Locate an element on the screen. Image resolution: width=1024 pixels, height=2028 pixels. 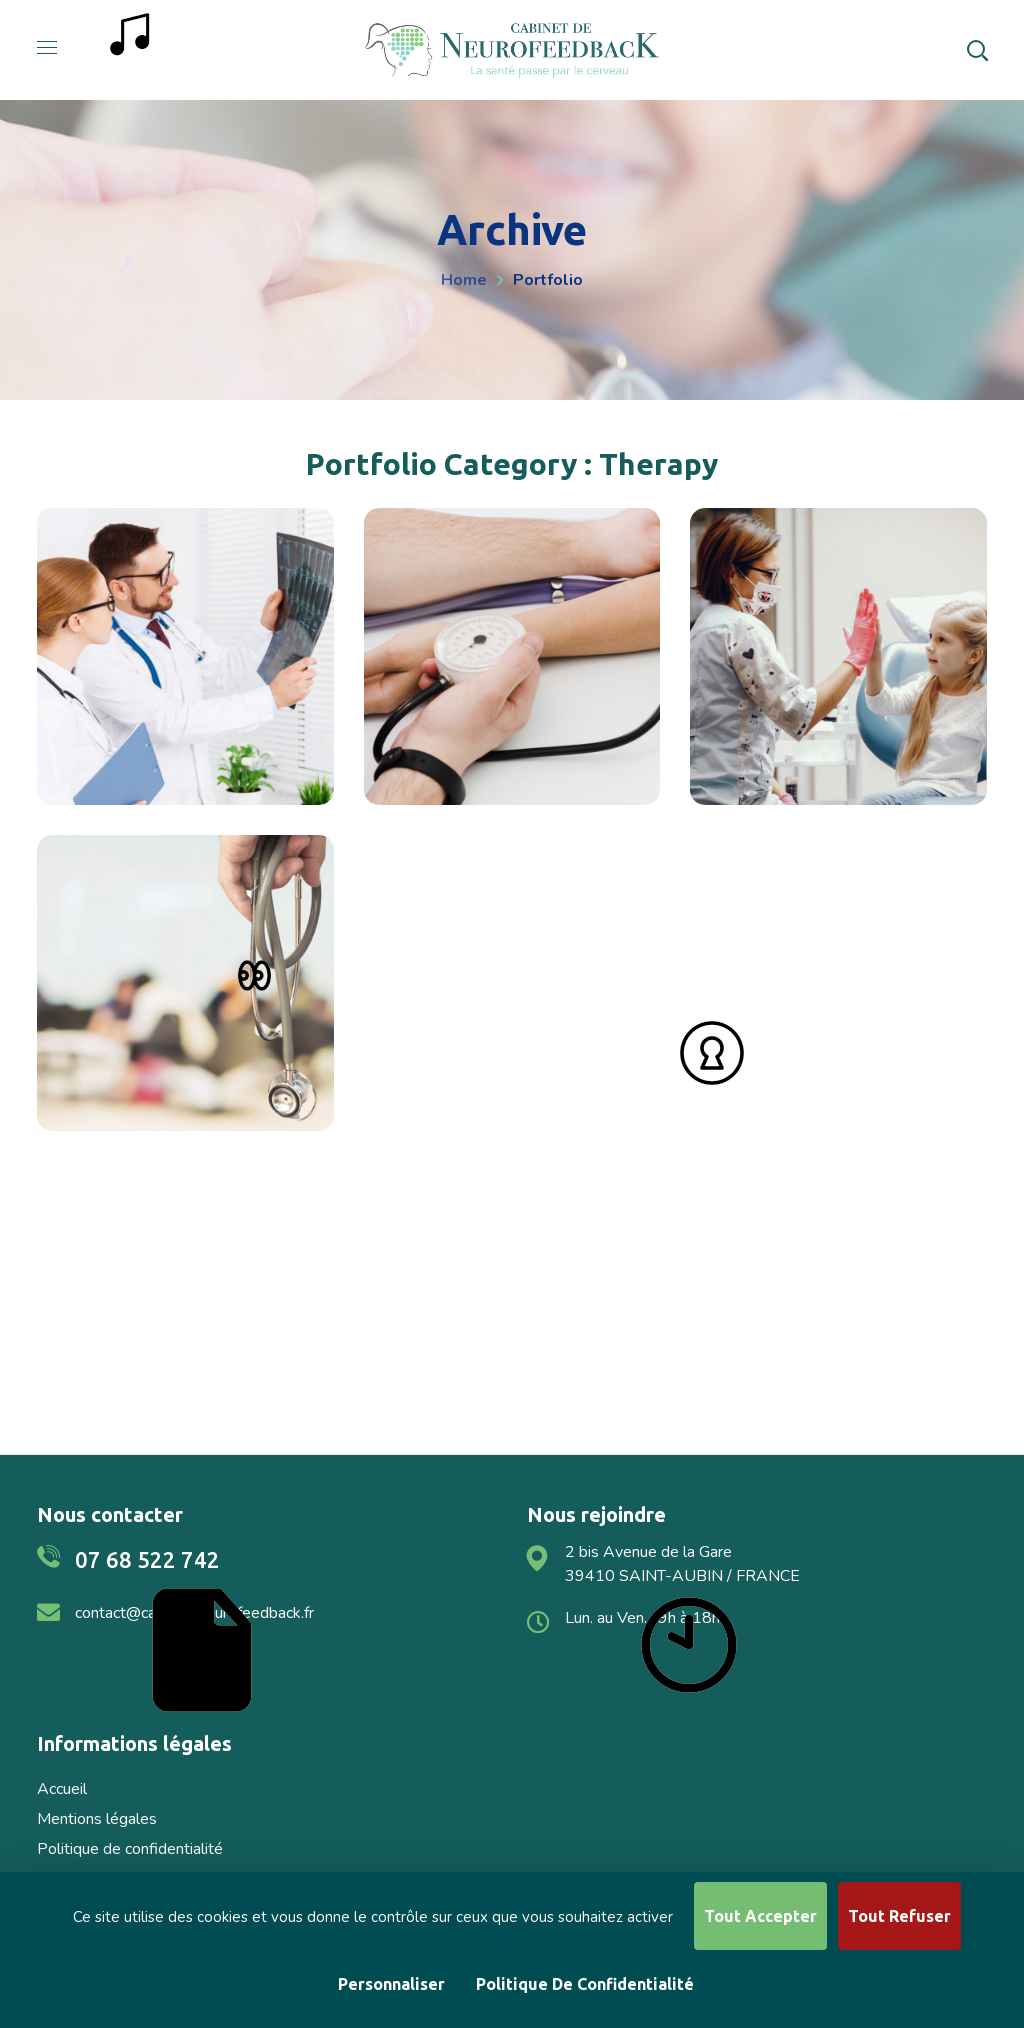
indicates second item or step in a sequence is located at coordinates (128, 261).